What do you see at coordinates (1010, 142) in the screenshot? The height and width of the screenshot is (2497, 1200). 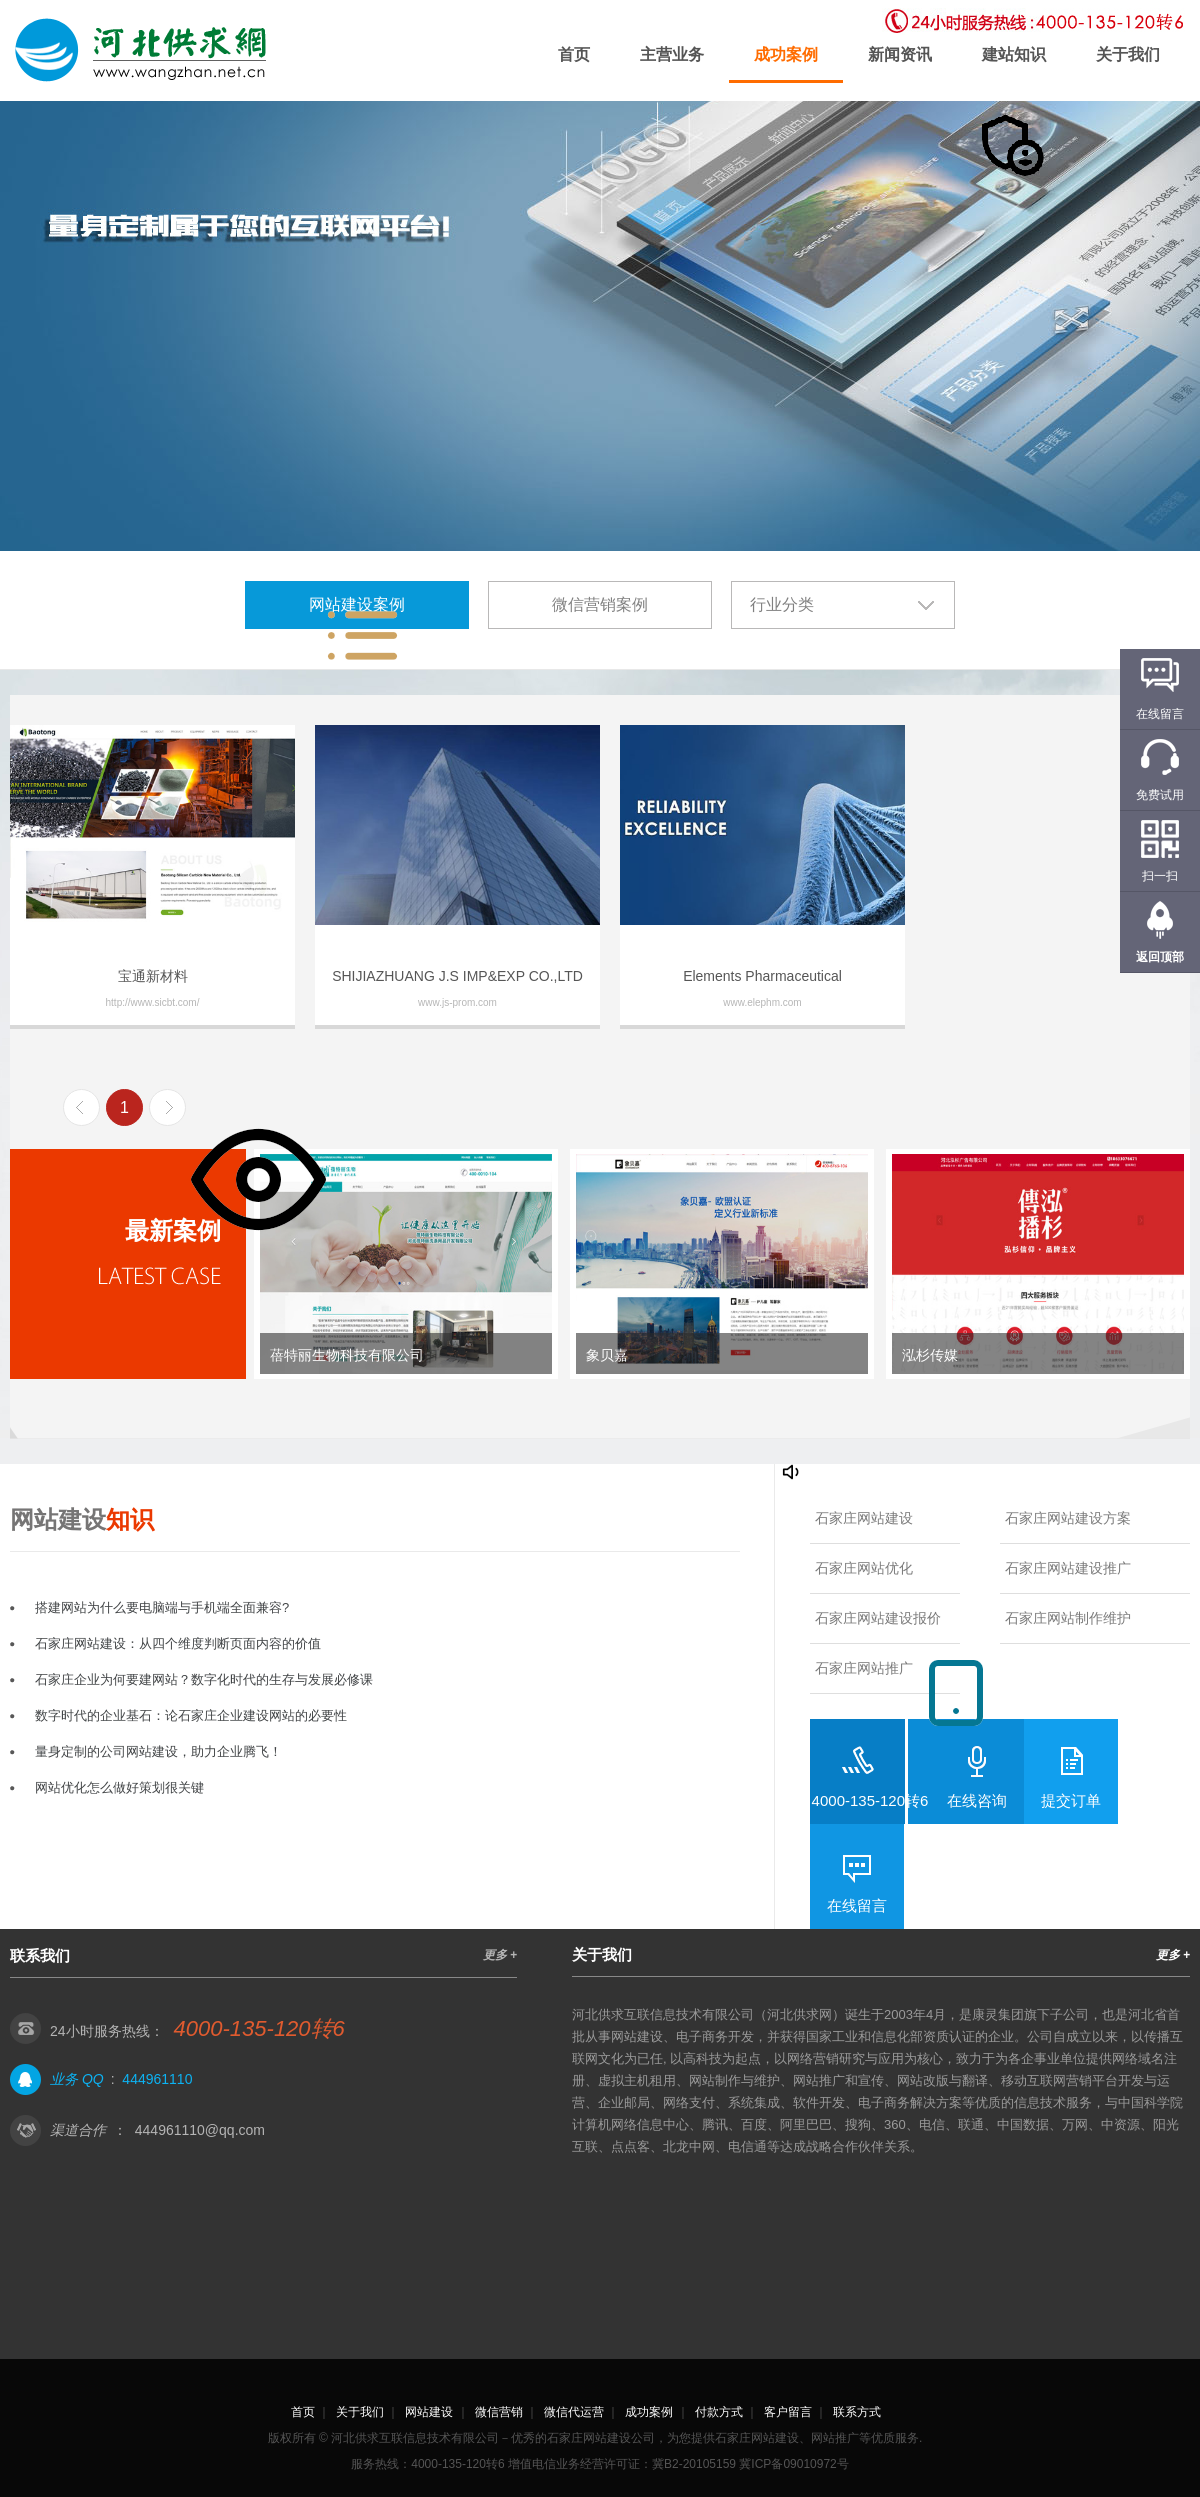 I see `access admin or user security settings` at bounding box center [1010, 142].